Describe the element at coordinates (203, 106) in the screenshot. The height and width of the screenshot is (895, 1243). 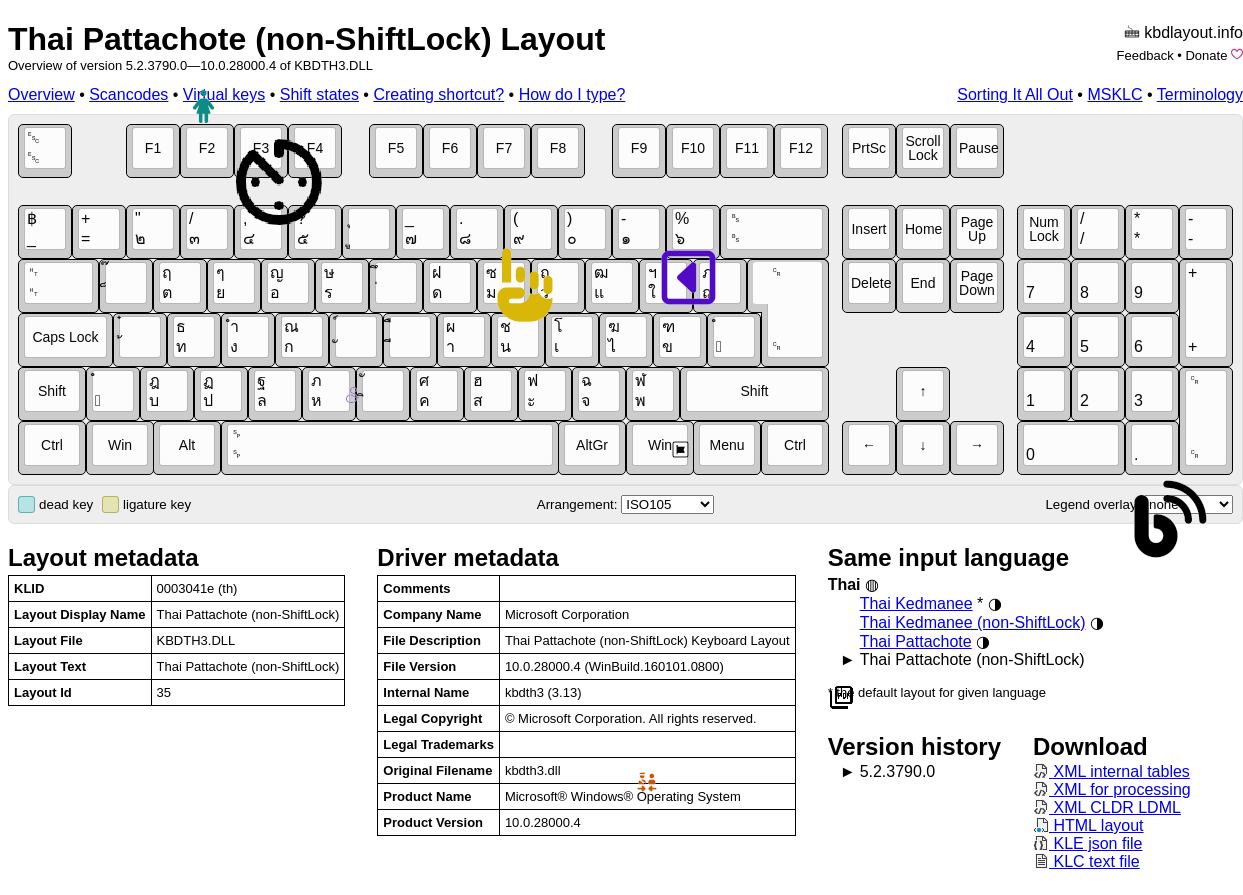
I see `women's restroom indicator` at that location.